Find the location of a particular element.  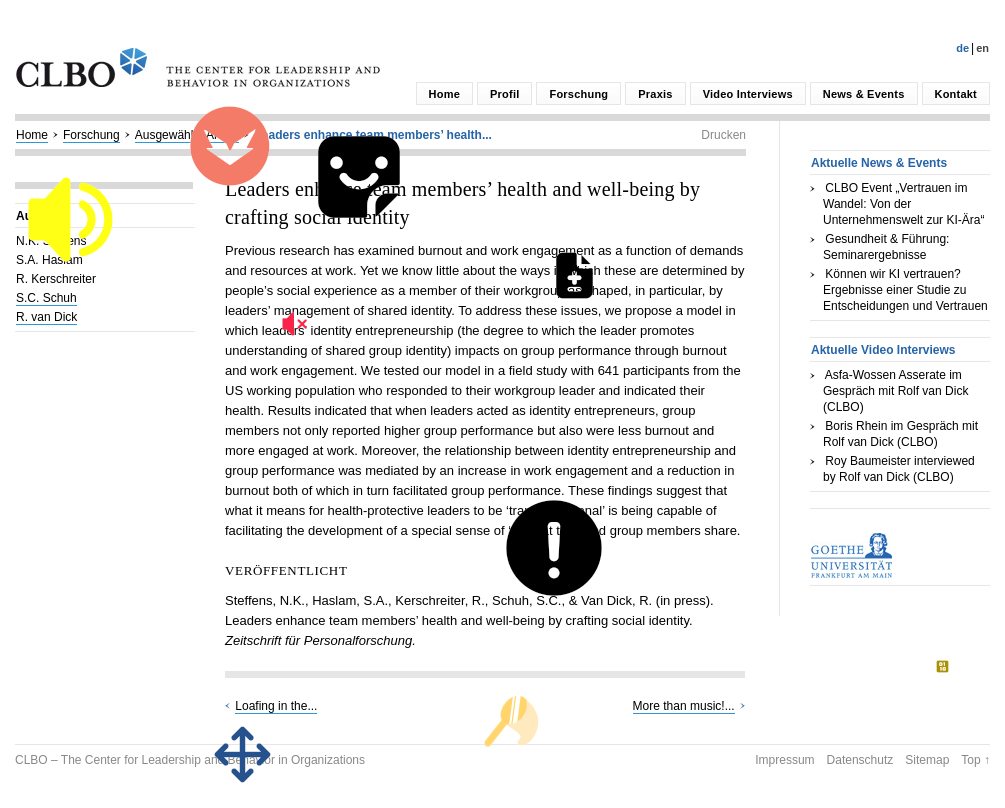

view binary or raw data is located at coordinates (942, 666).